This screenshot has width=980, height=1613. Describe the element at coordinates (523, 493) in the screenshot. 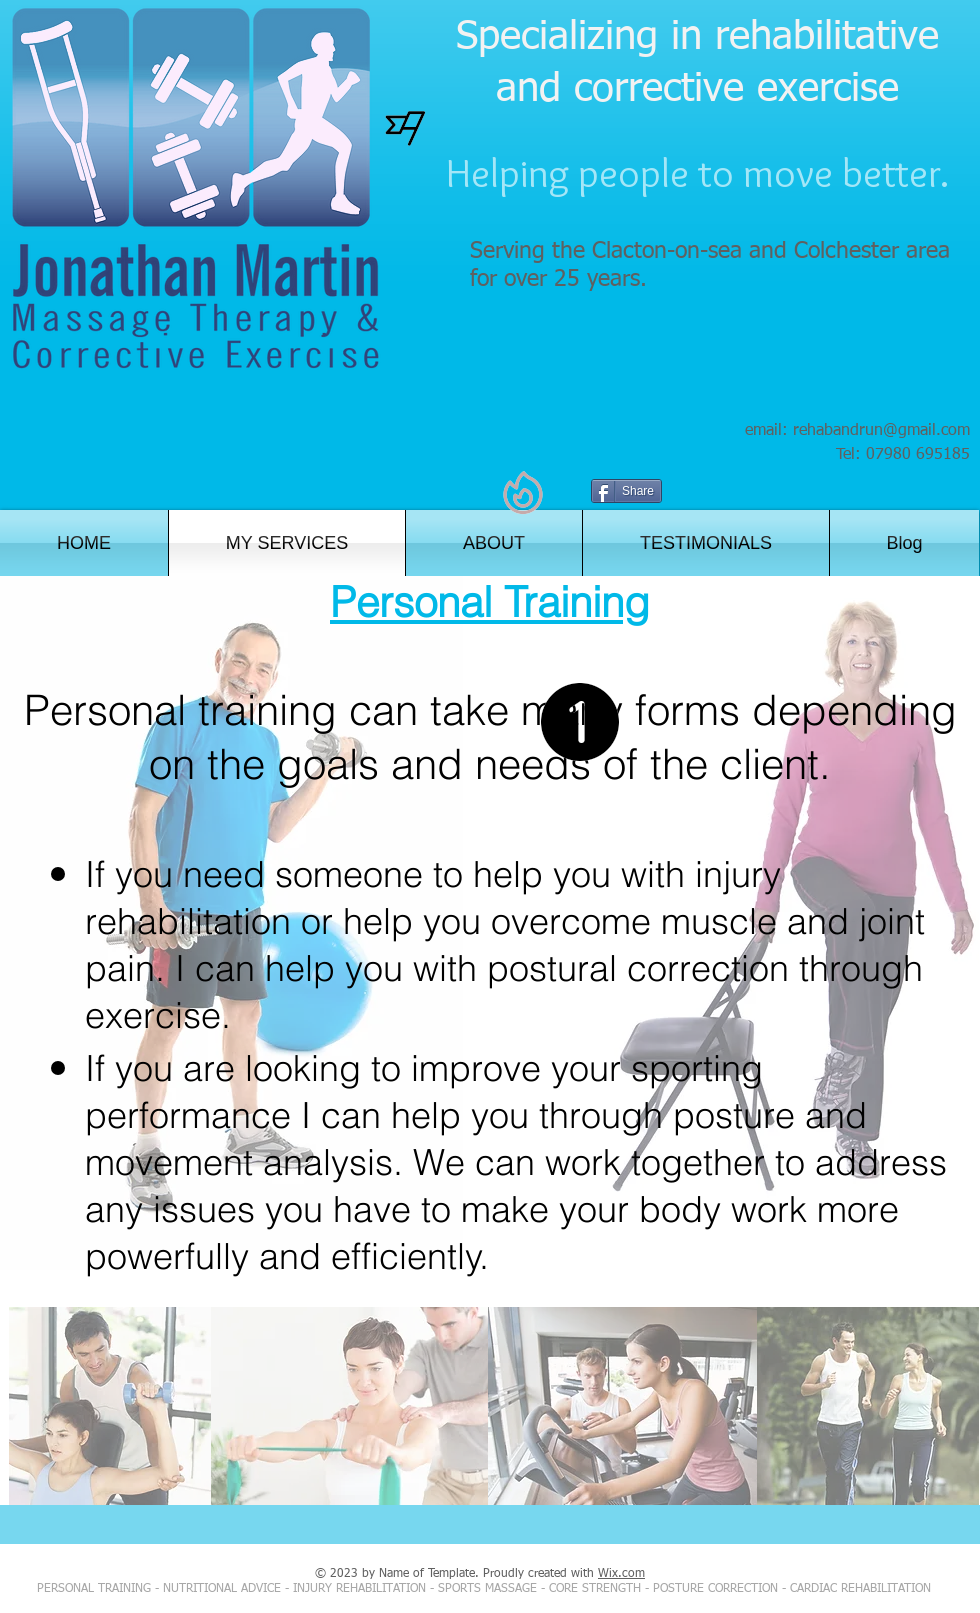

I see `indicates trending or popular content` at that location.